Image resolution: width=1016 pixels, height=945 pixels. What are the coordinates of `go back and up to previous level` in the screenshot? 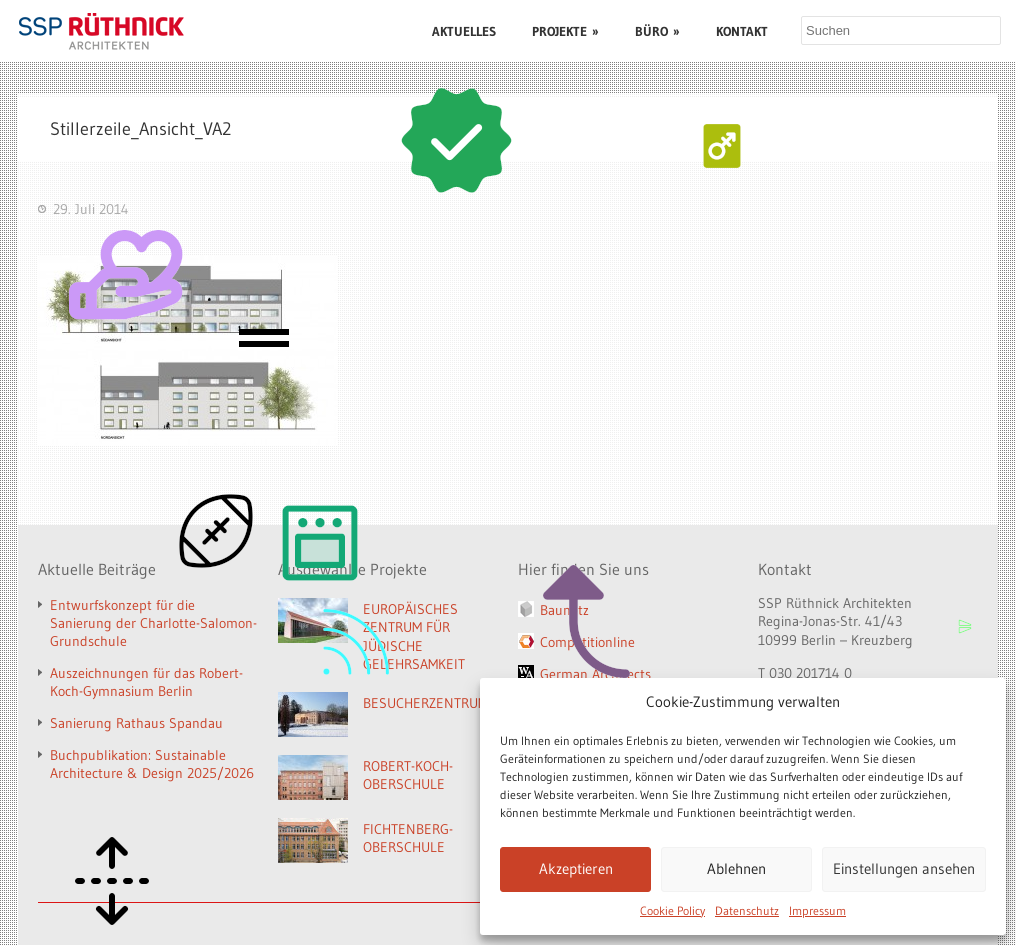 It's located at (586, 621).